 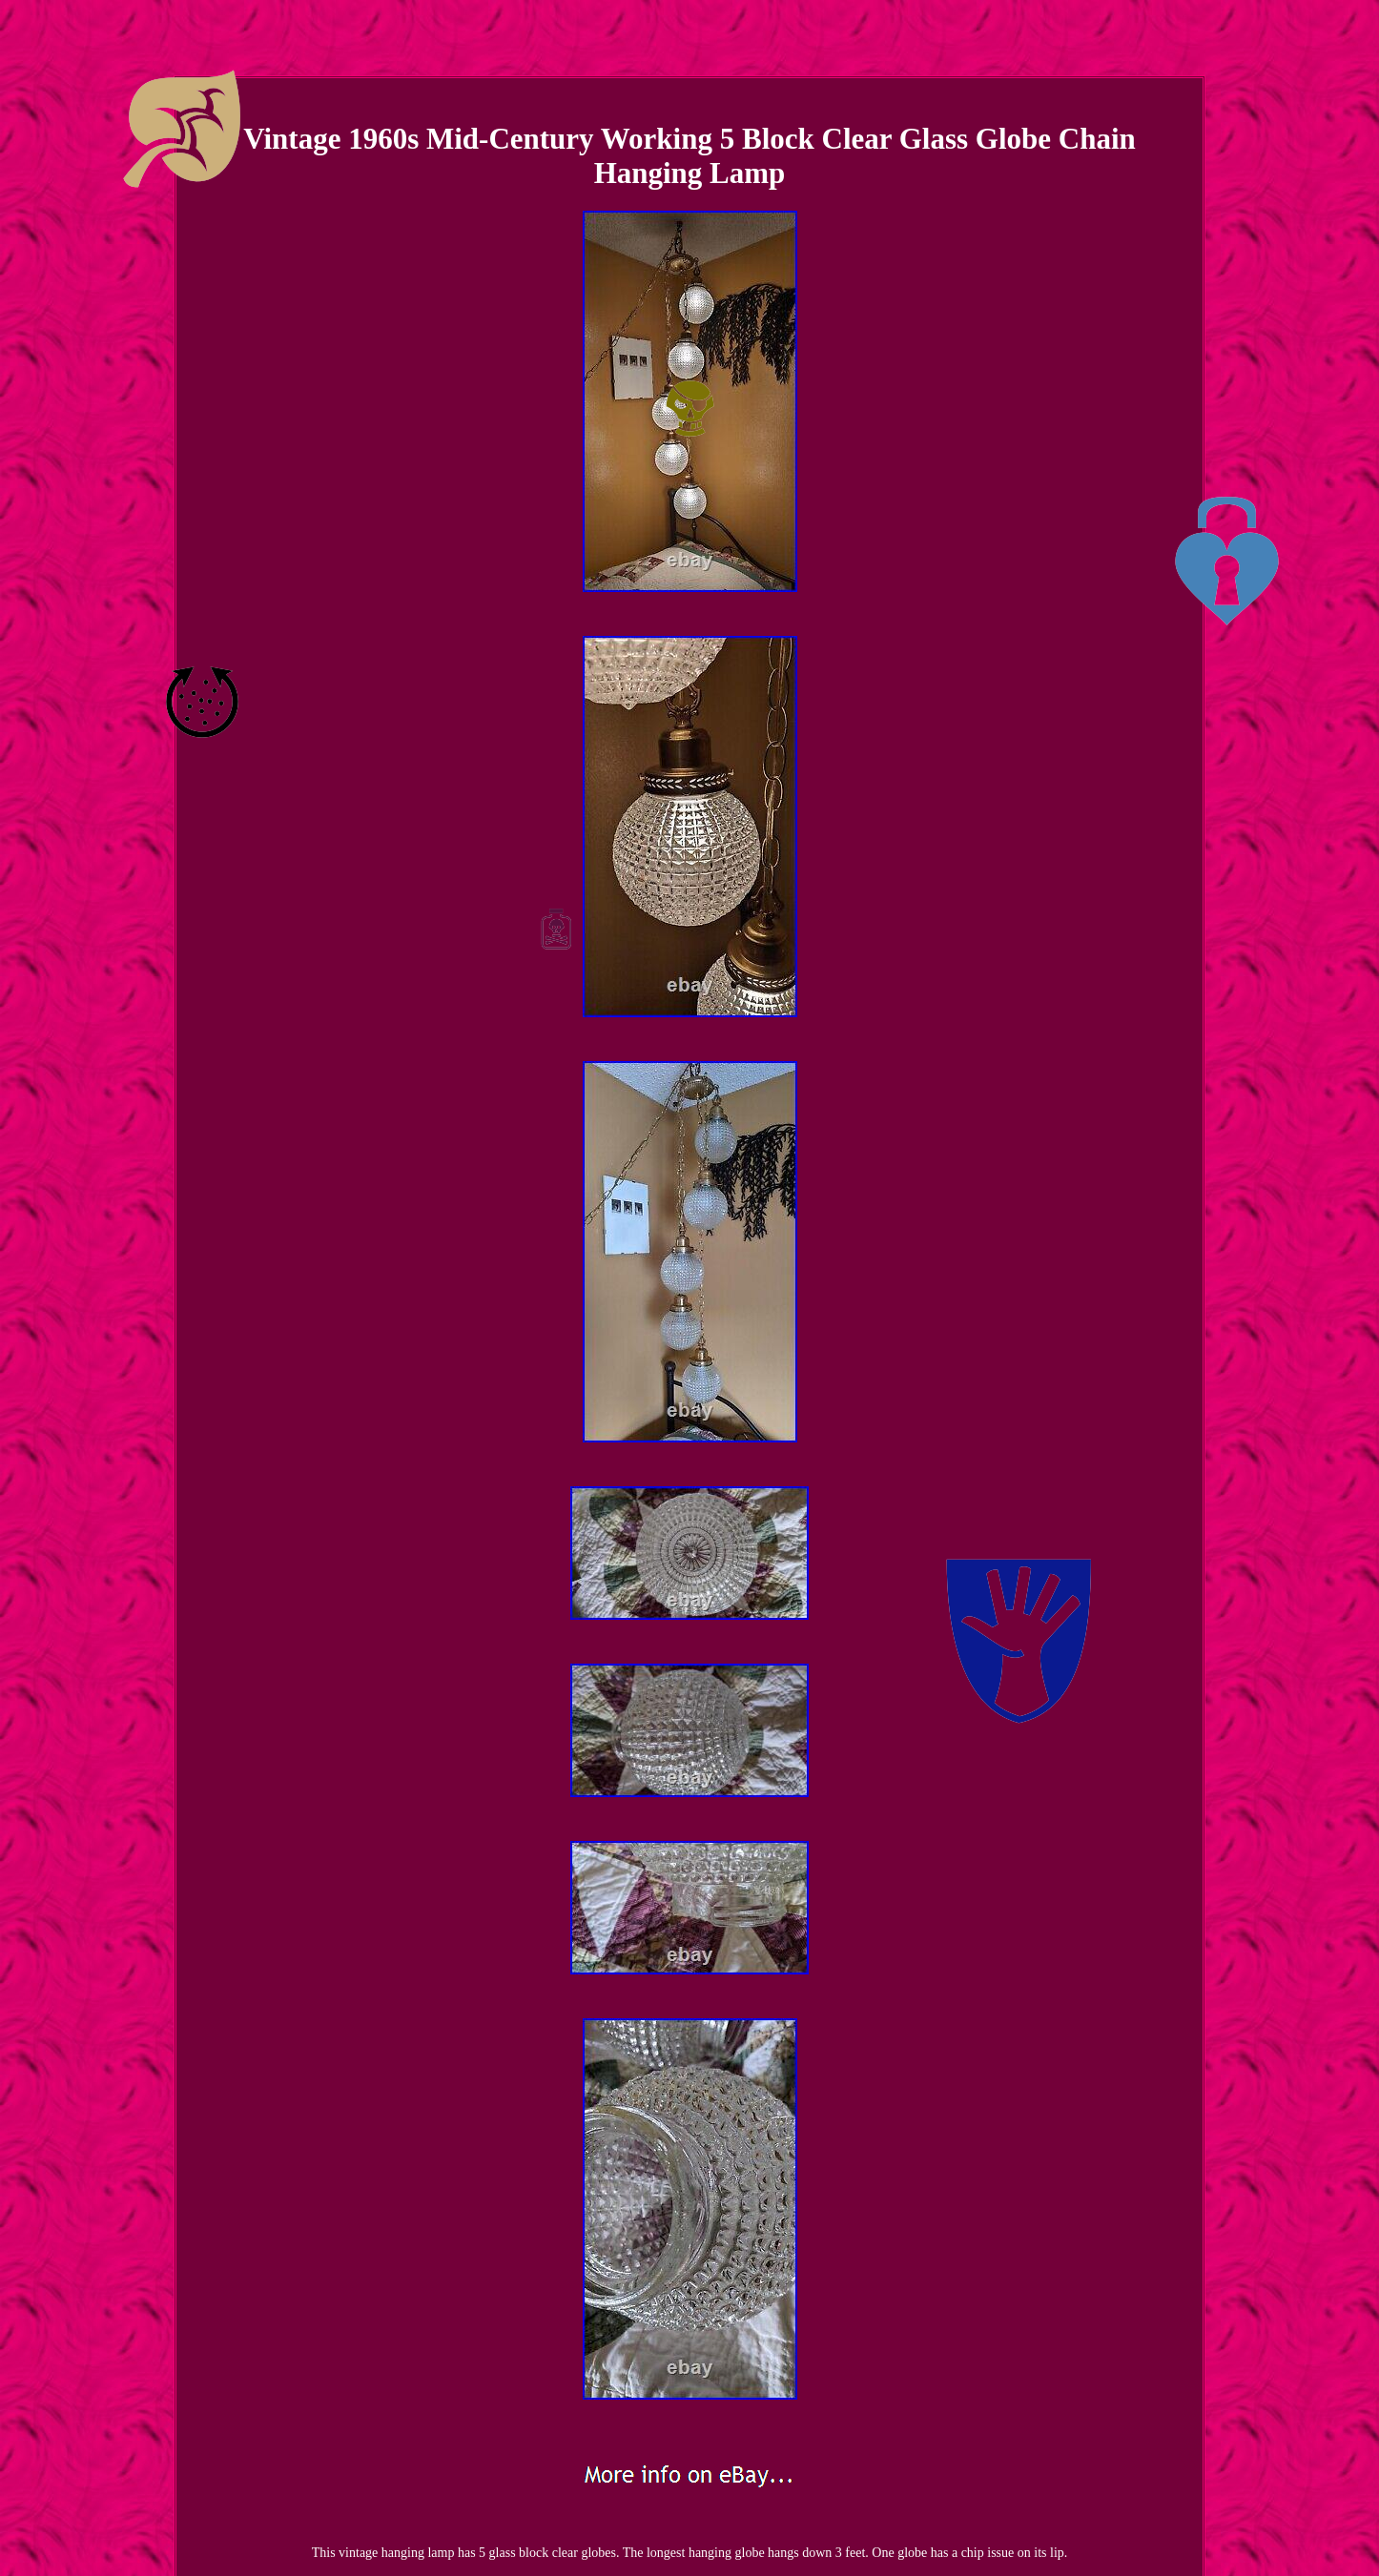 What do you see at coordinates (556, 929) in the screenshot?
I see `poison or toxic item in game inventory` at bounding box center [556, 929].